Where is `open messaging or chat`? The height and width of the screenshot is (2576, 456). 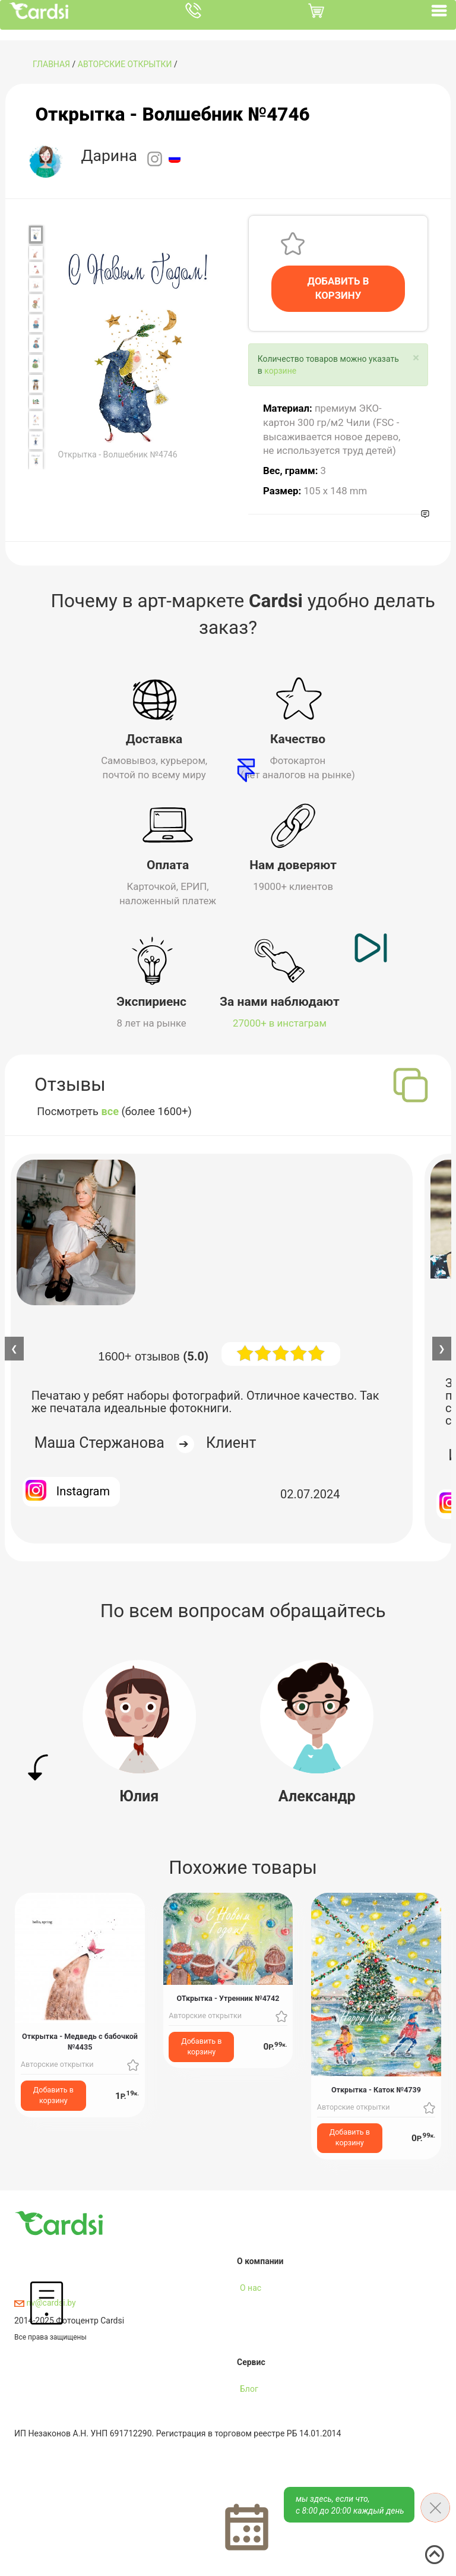 open messaging or chat is located at coordinates (425, 514).